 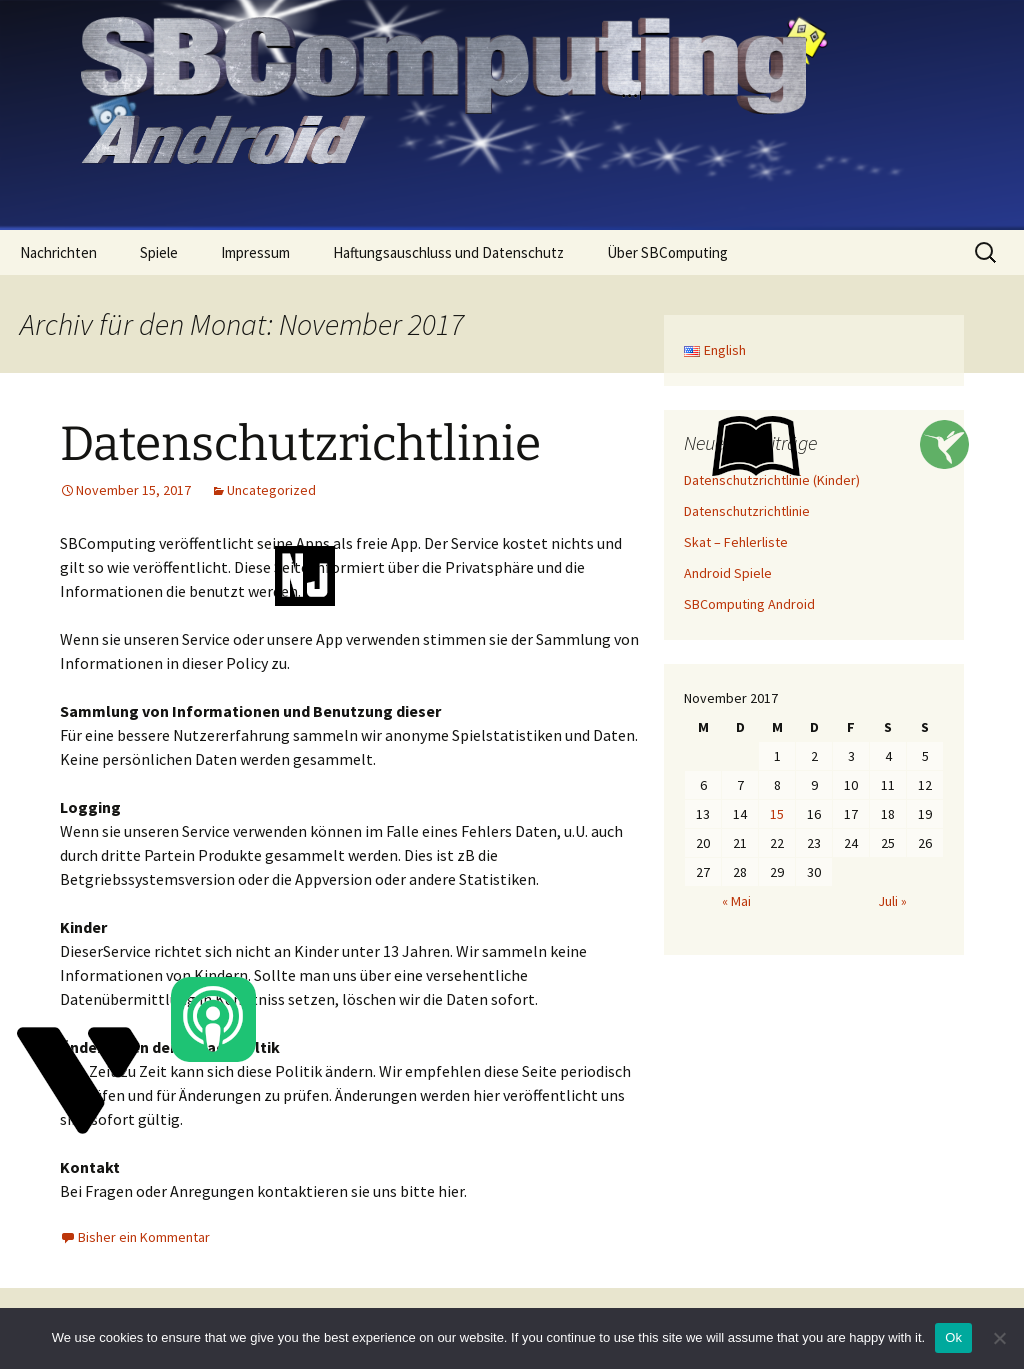 What do you see at coordinates (213, 1019) in the screenshot?
I see `open apple podcasts app` at bounding box center [213, 1019].